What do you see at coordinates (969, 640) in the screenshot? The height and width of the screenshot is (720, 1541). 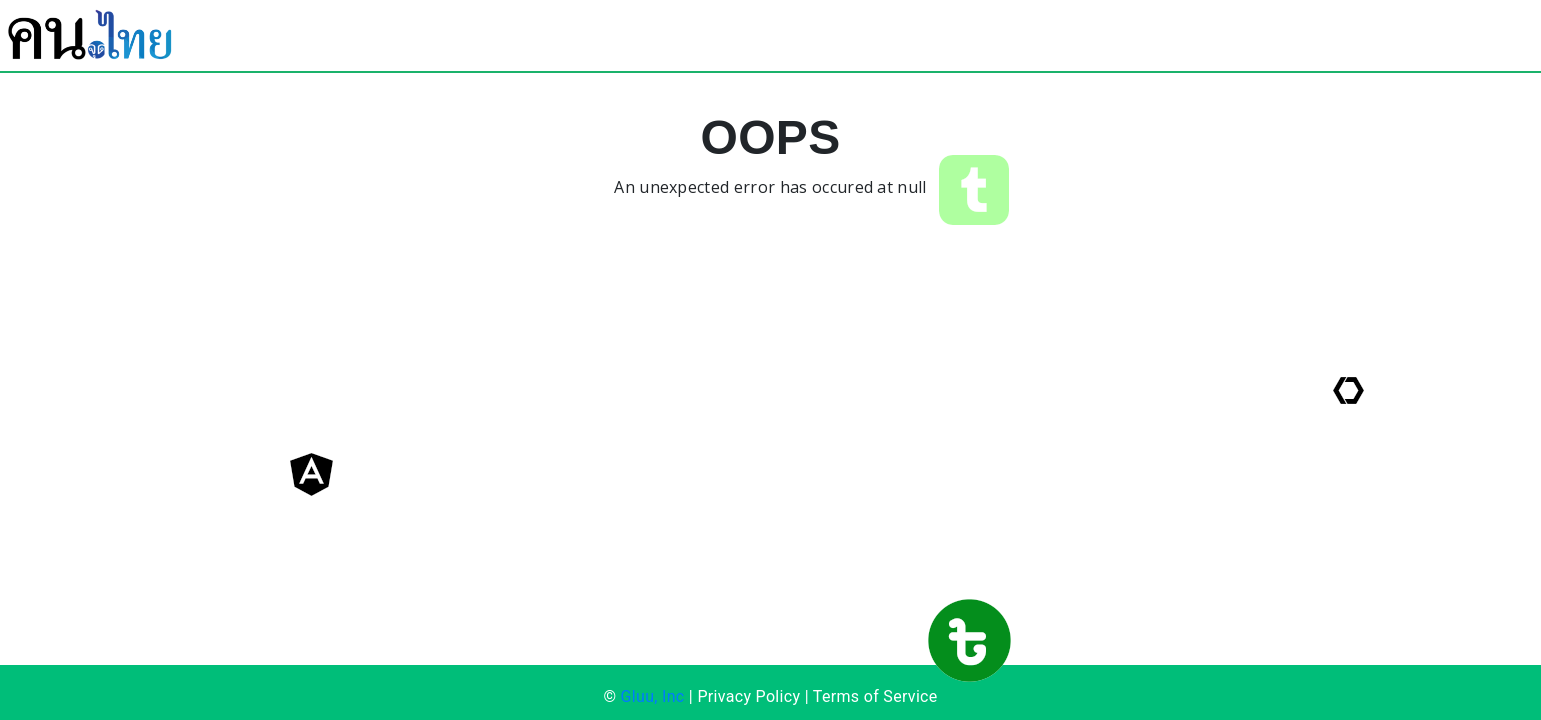 I see `bangladeshi taka currency indicator` at bounding box center [969, 640].